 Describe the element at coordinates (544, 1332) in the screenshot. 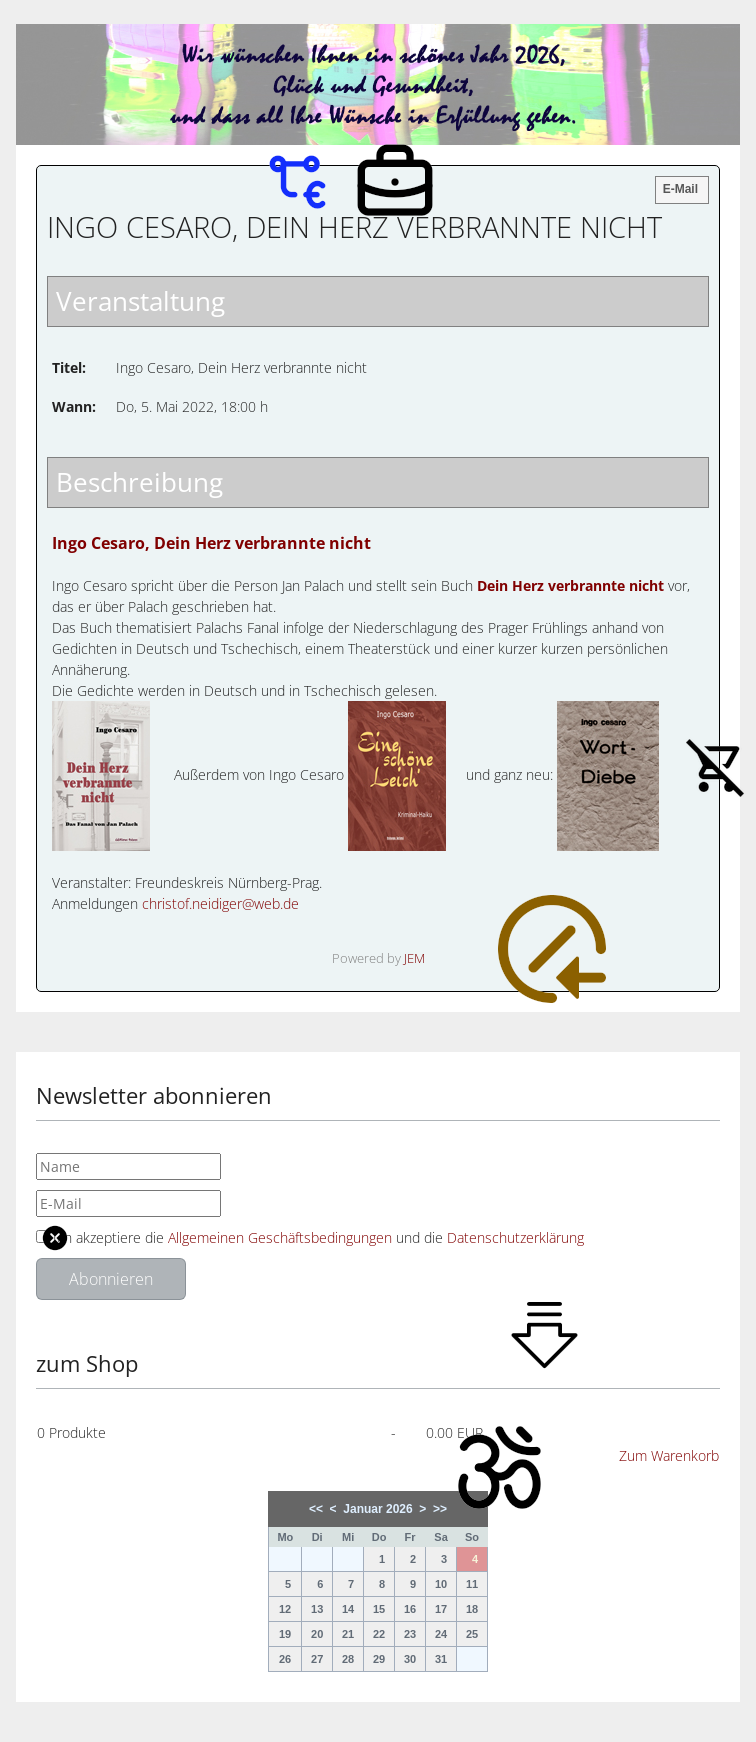

I see `download file or content` at that location.